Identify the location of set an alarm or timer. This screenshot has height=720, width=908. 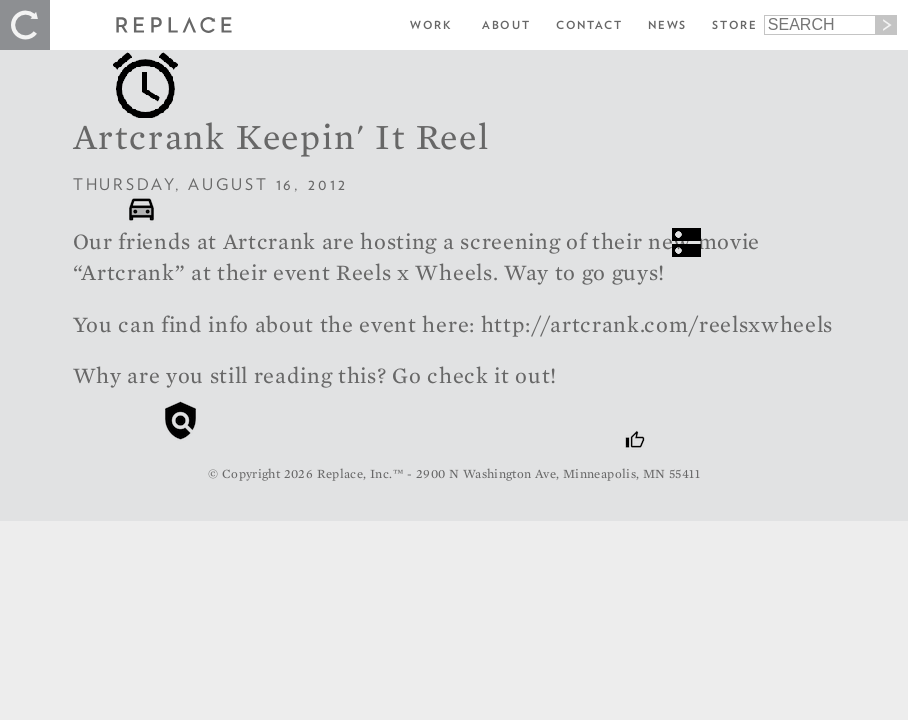
(145, 85).